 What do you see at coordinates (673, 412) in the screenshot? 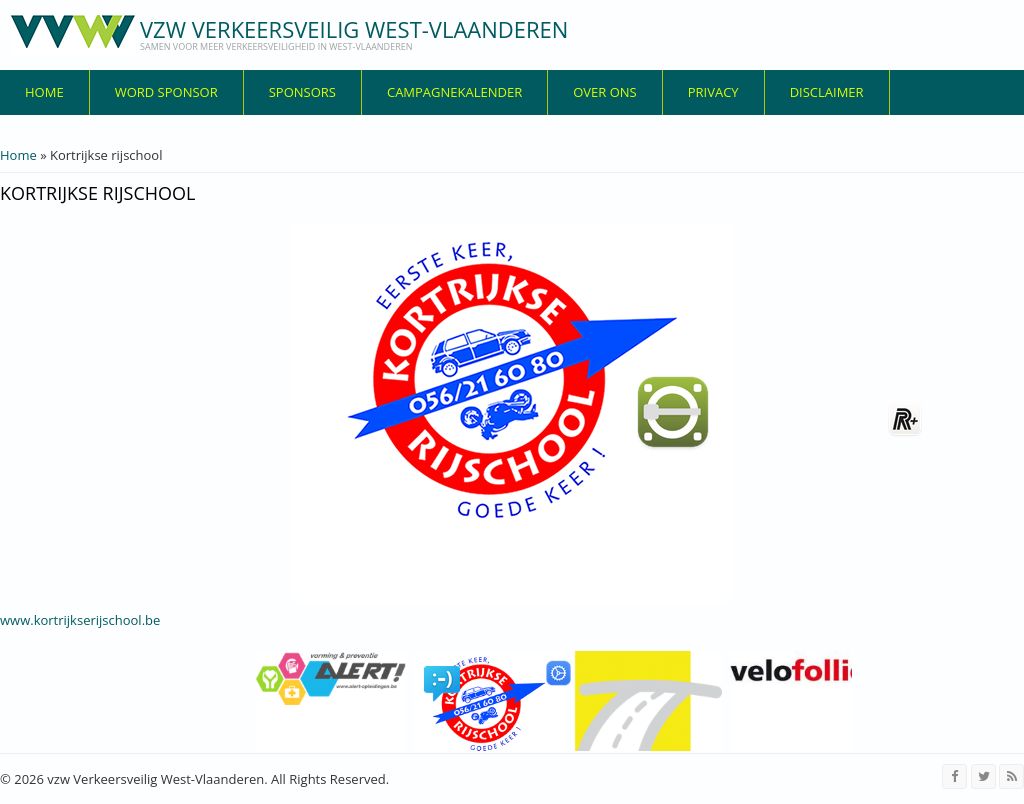
I see `open LibreCAD application` at bounding box center [673, 412].